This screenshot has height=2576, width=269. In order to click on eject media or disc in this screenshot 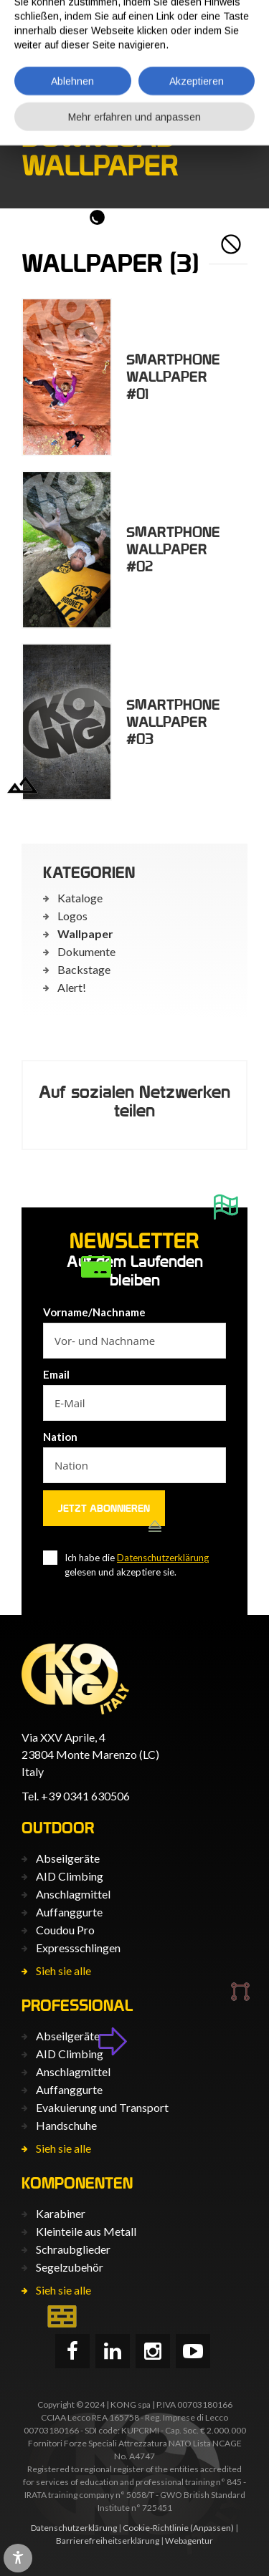, I will do `click(155, 1527)`.